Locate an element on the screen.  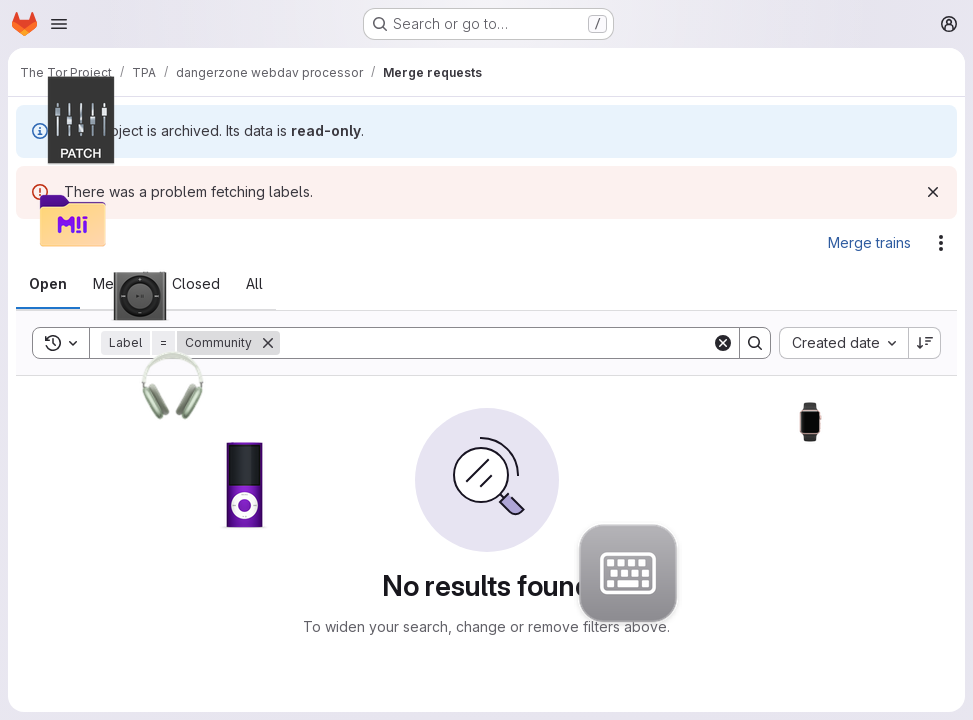
iPod nano device in purple is located at coordinates (244, 486).